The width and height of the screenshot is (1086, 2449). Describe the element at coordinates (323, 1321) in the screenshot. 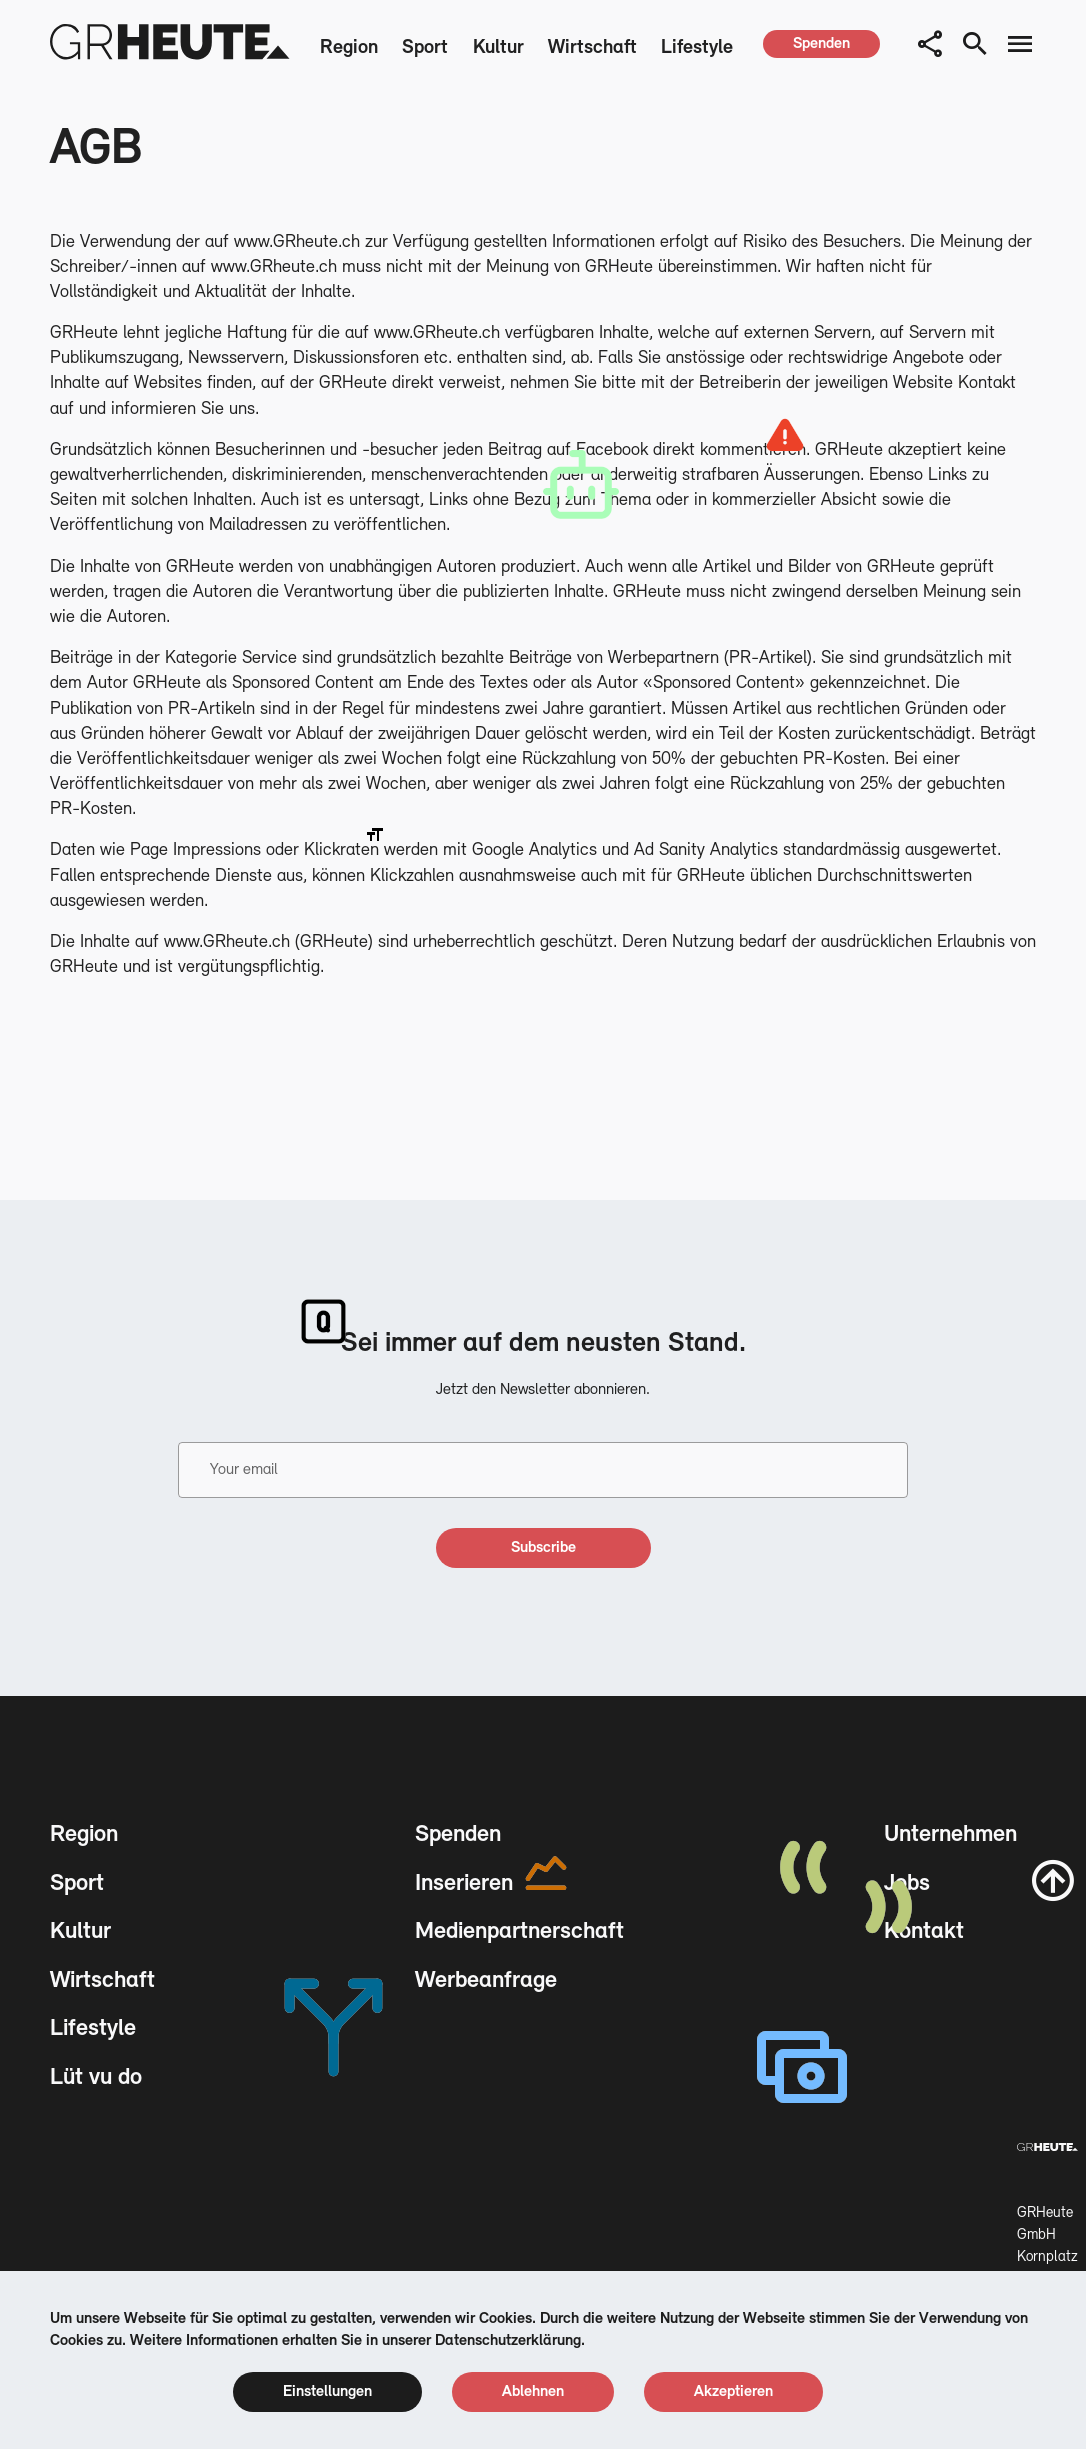

I see `represents the letter Q in a keyboard or text input` at that location.